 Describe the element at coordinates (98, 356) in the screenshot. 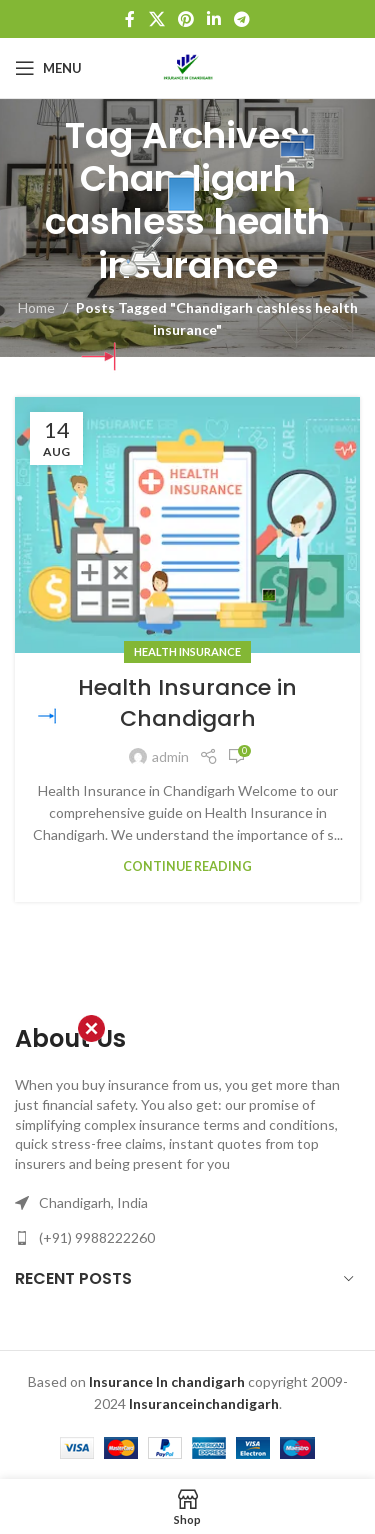

I see `go to the last item or page` at that location.